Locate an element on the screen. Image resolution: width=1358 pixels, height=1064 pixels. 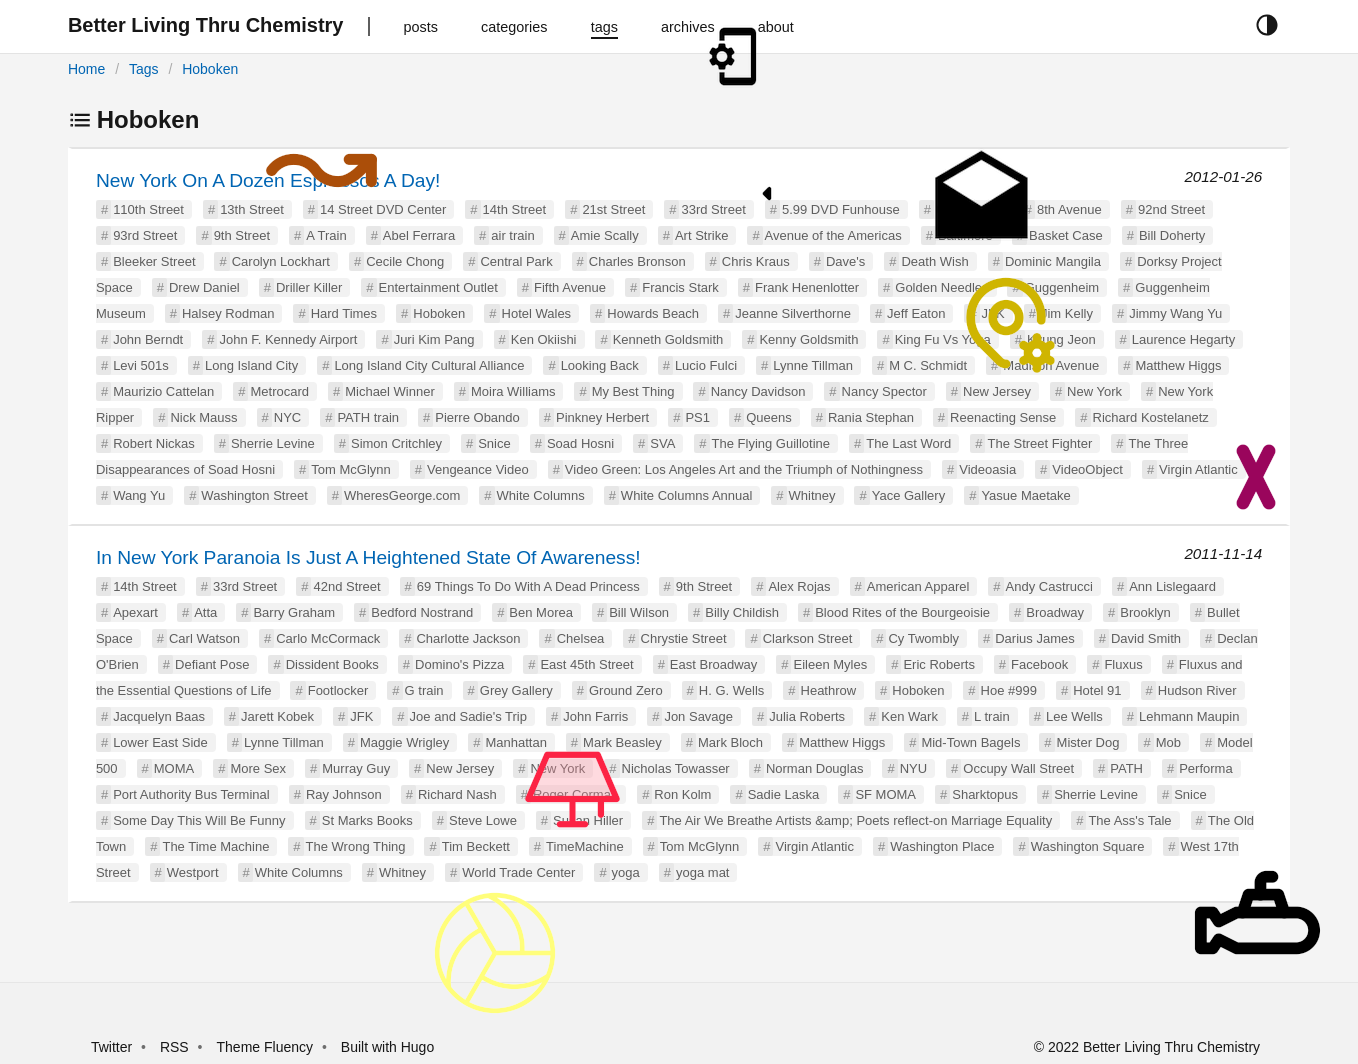
close or dismiss a dialog is located at coordinates (1256, 477).